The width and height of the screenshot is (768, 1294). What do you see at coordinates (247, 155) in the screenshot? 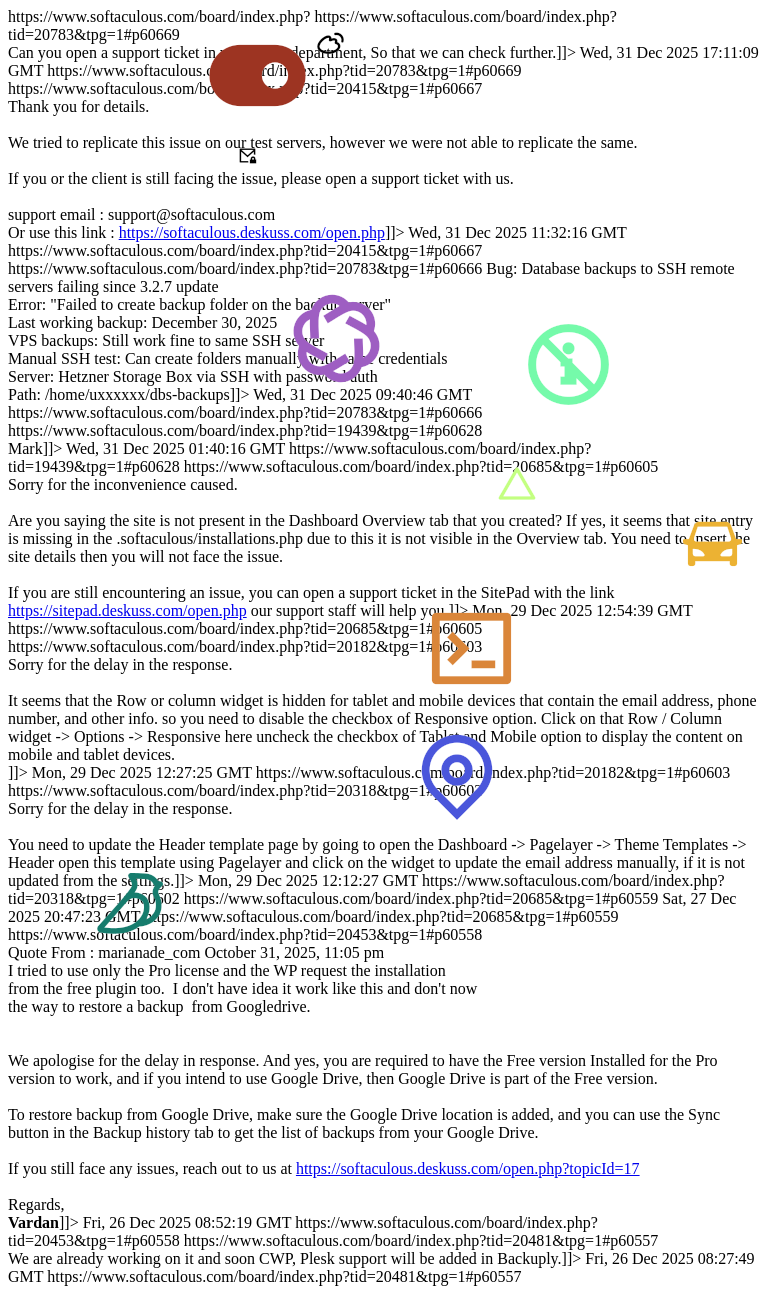
I see `indicates encrypted or secure email` at bounding box center [247, 155].